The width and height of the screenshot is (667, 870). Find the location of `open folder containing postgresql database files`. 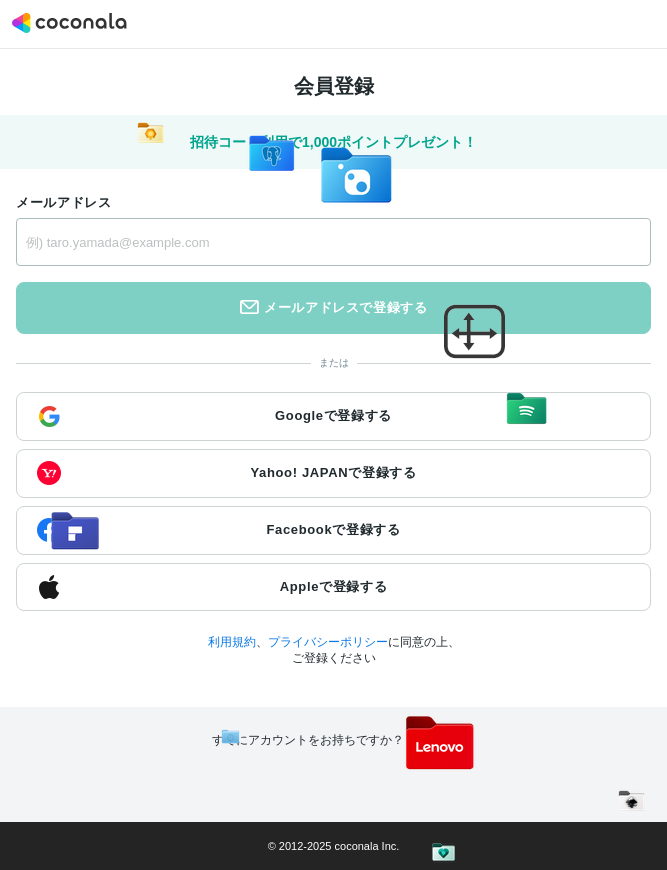

open folder containing postgresql database files is located at coordinates (271, 154).